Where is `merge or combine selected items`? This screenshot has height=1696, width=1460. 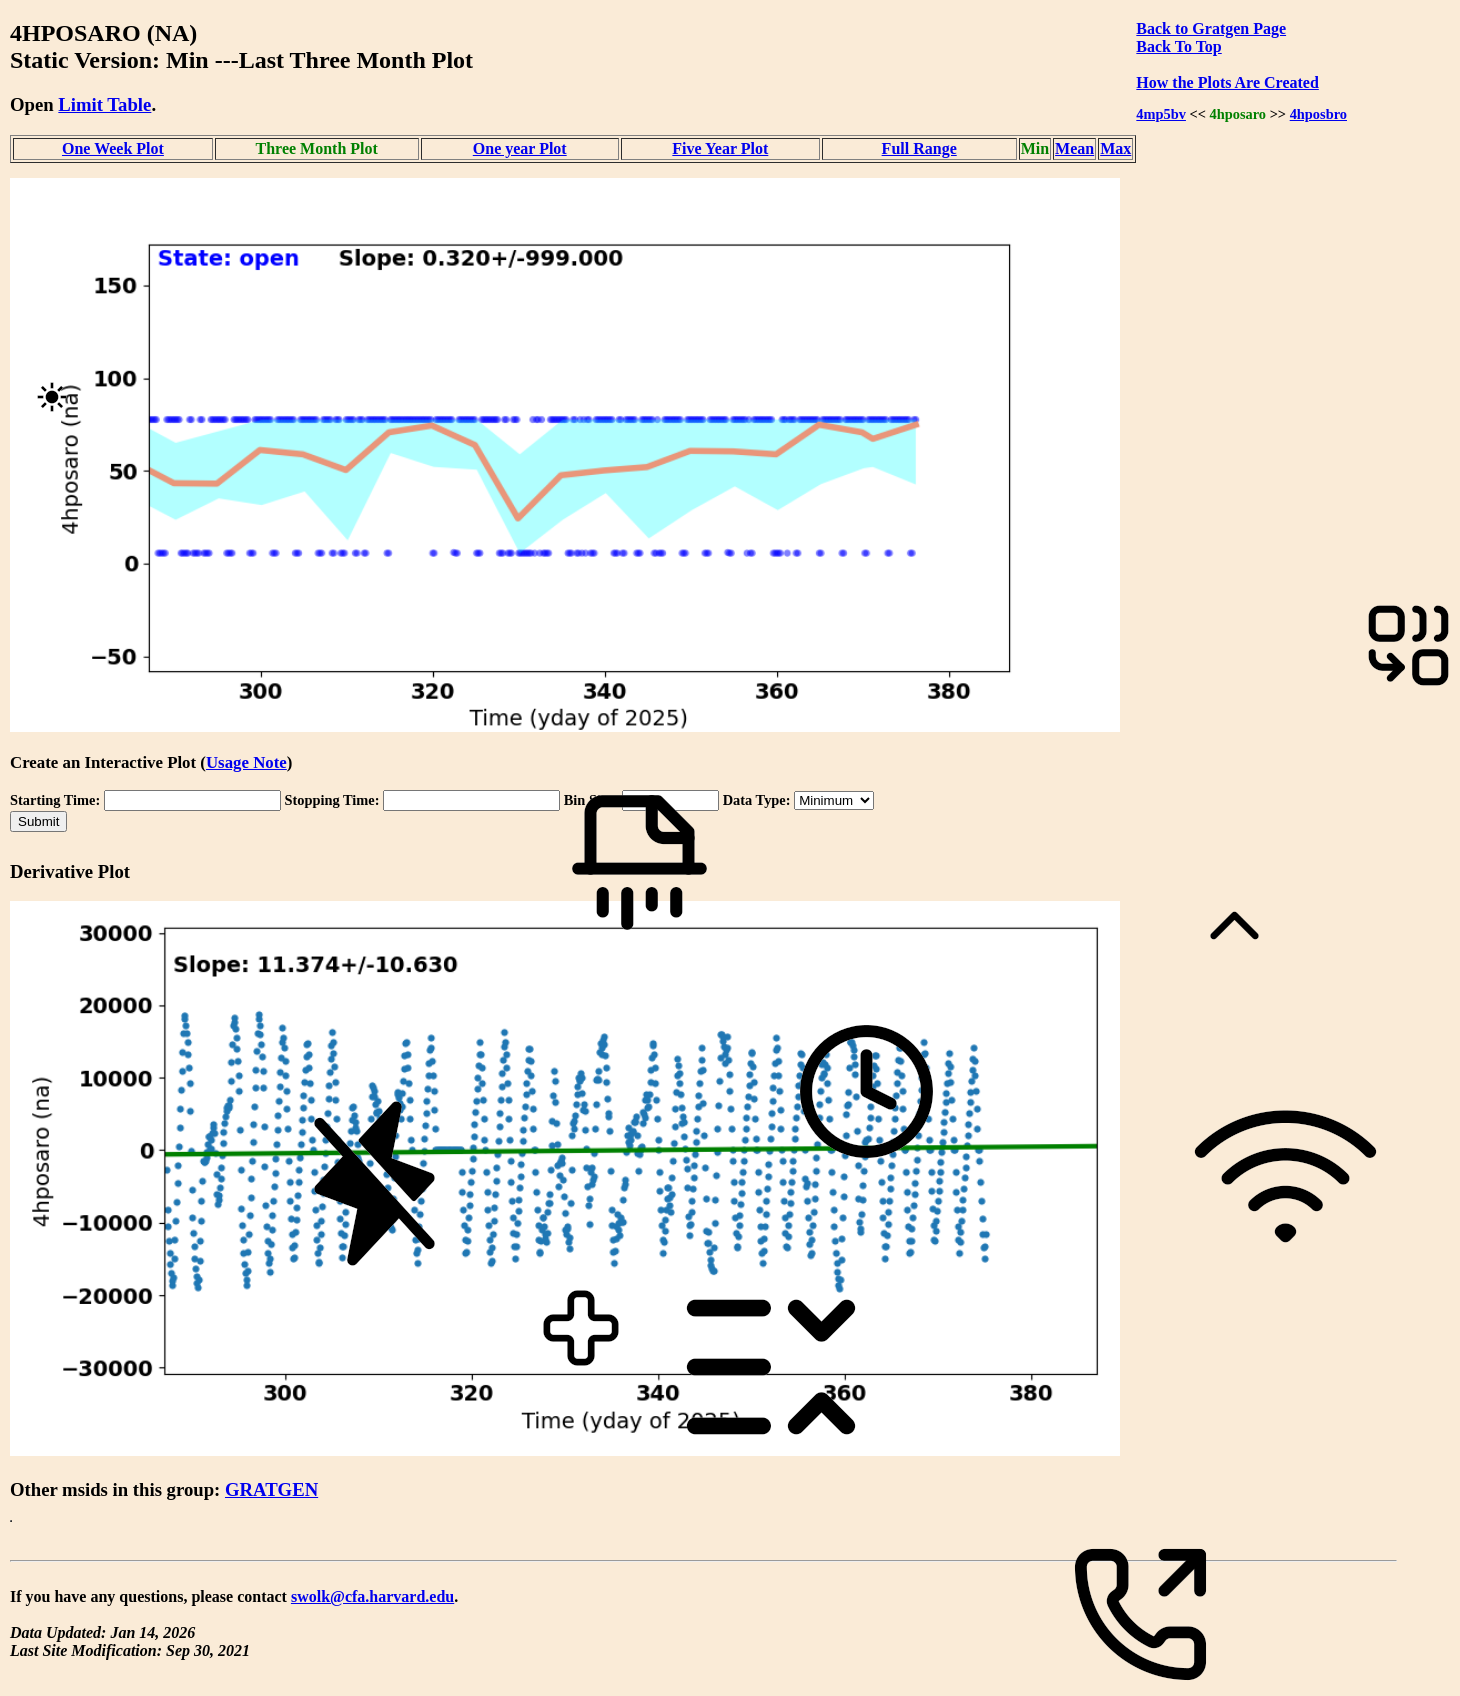
merge or combine selected items is located at coordinates (1408, 645).